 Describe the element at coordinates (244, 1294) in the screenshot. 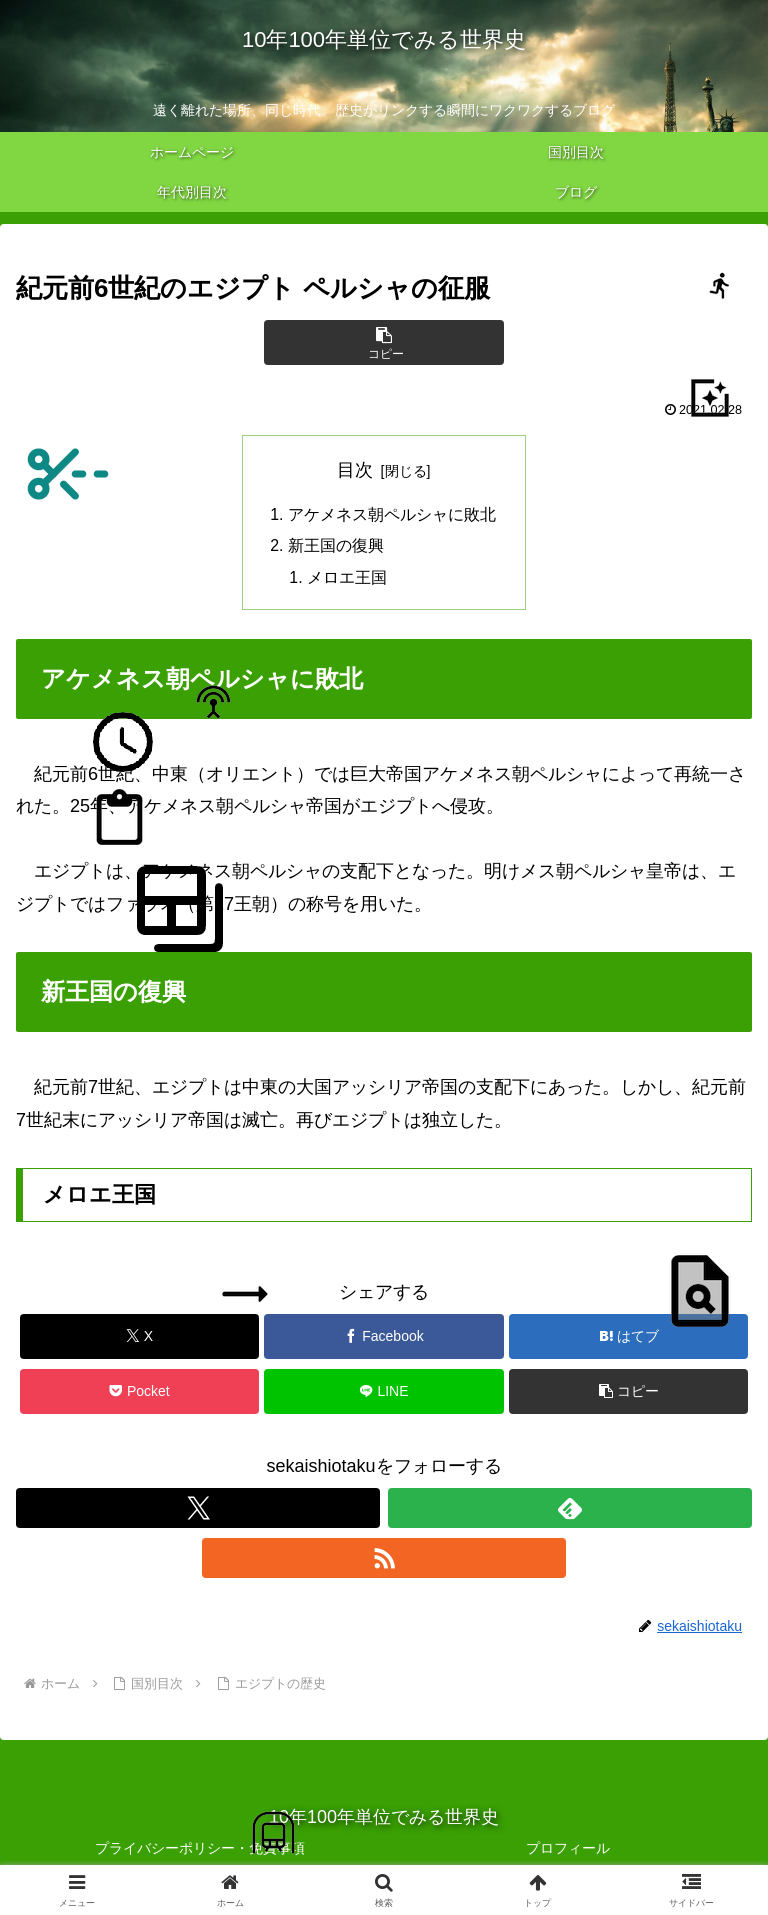

I see `indicates no change or stable trend` at that location.